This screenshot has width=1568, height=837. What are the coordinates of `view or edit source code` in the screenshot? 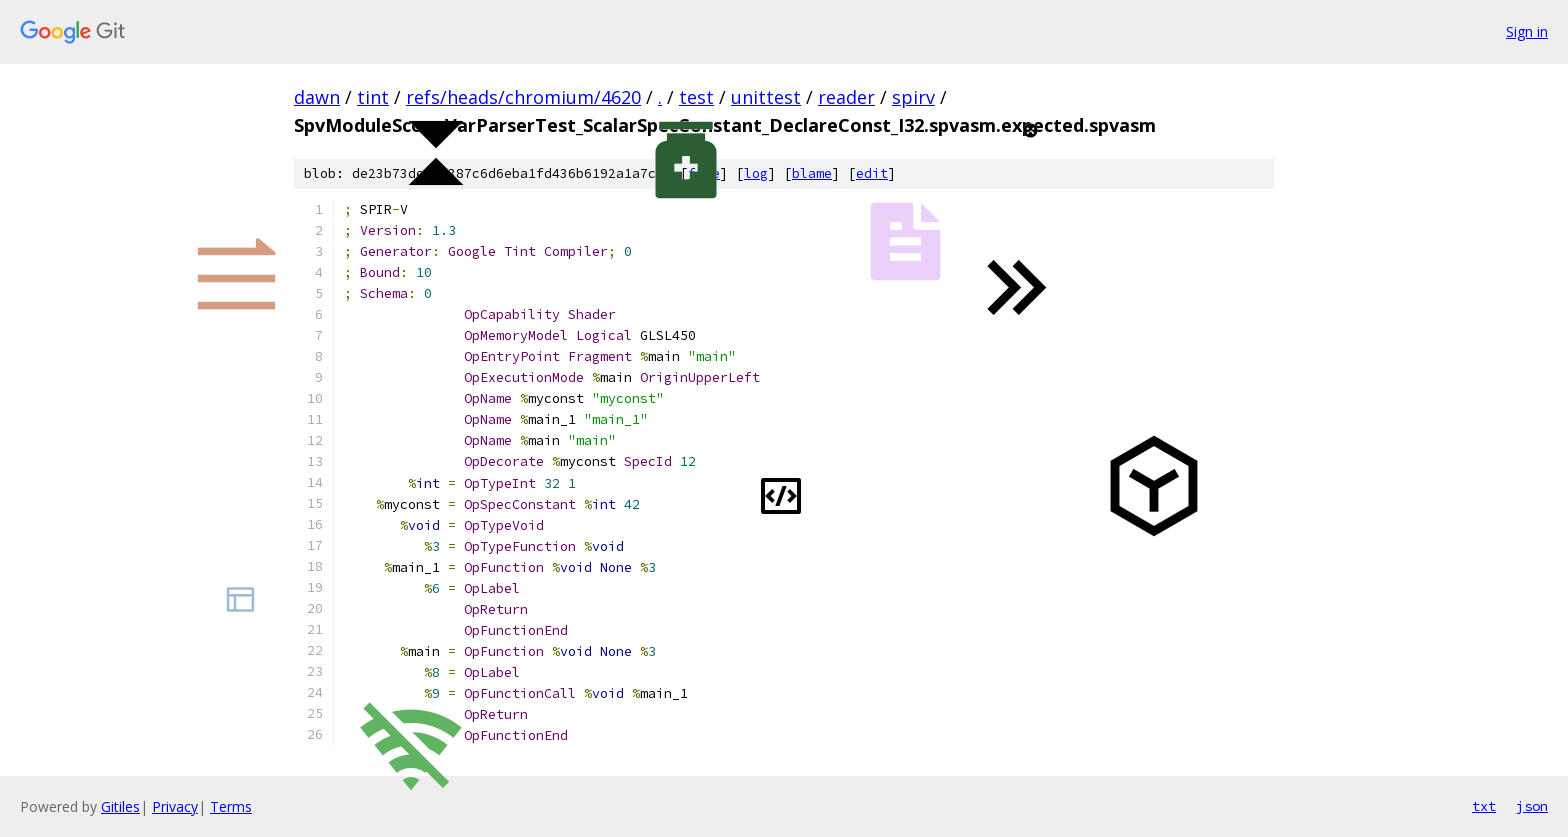 It's located at (781, 496).